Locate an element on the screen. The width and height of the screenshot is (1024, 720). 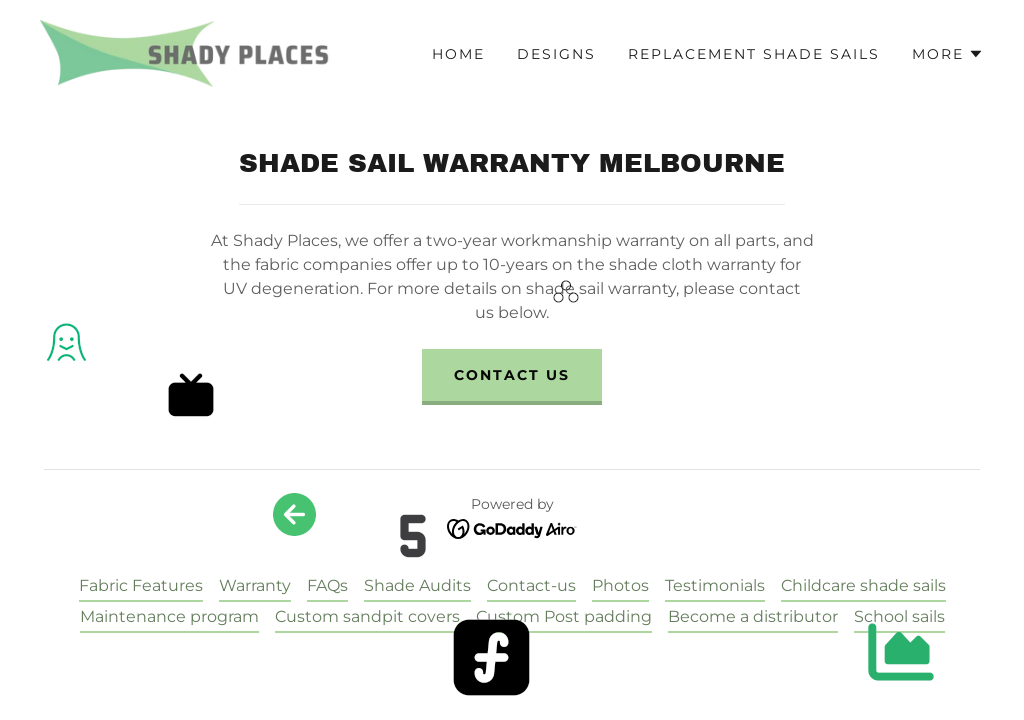
view area chart or graph data is located at coordinates (901, 652).